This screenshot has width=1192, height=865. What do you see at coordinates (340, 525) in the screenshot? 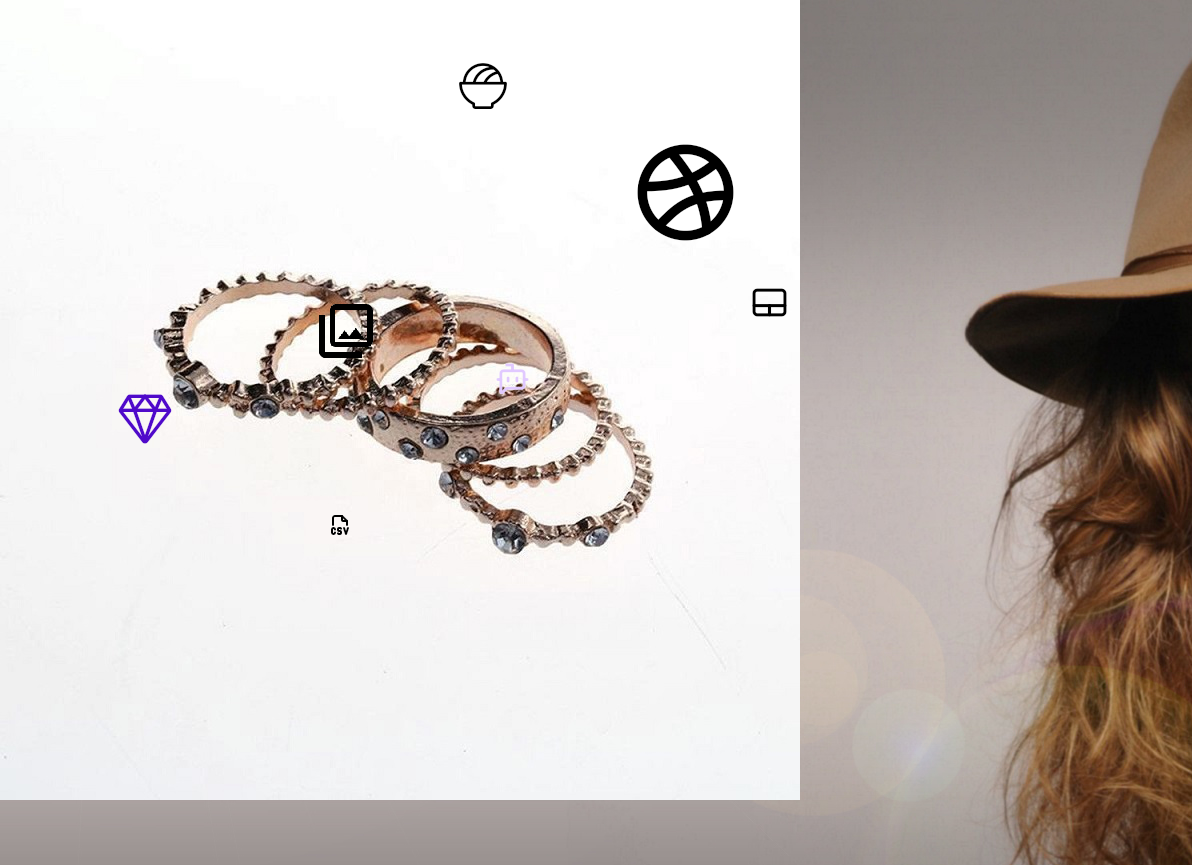
I see `indicates a CSV file type` at bounding box center [340, 525].